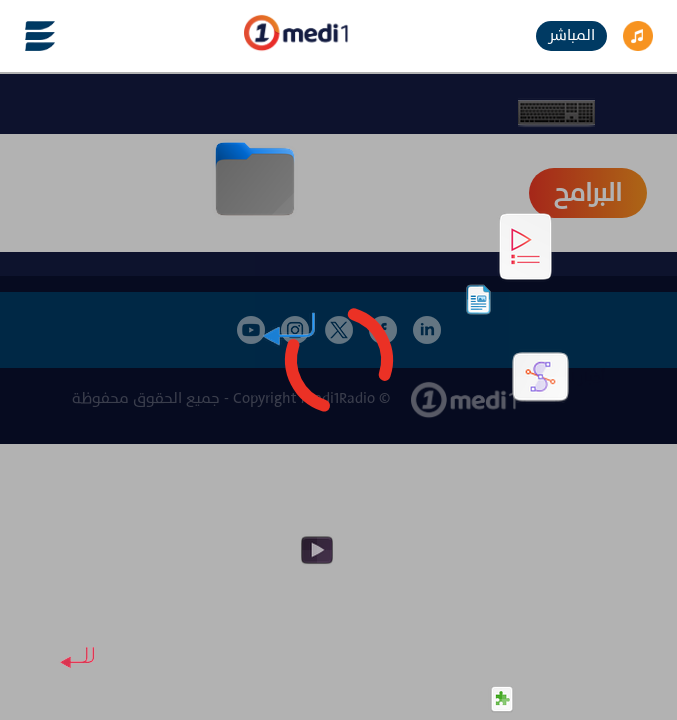 The image size is (677, 720). I want to click on an SVG vector image file, so click(540, 375).